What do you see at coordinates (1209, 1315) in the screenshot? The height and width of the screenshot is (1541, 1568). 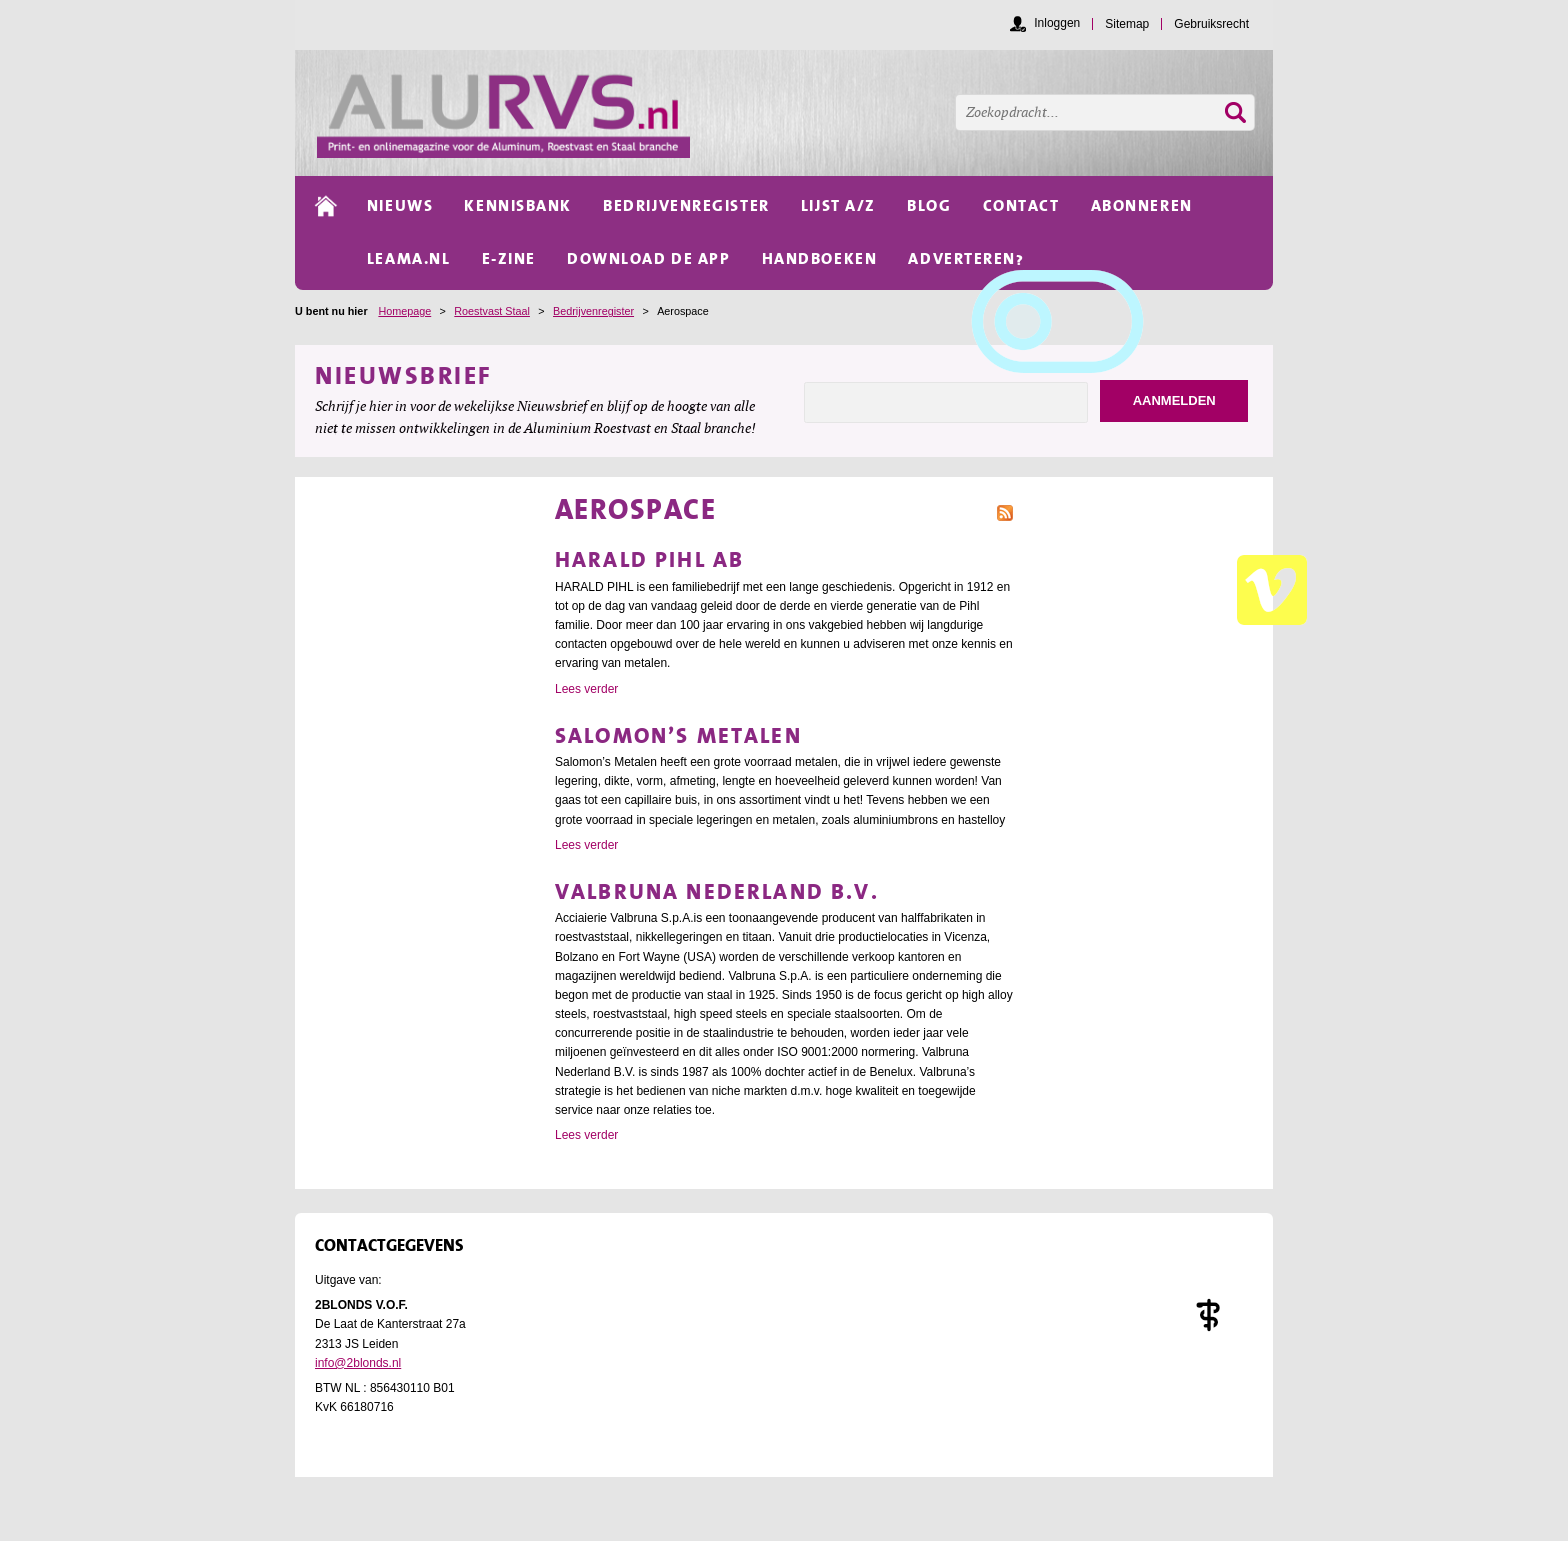 I see `access medical or healthcare services` at bounding box center [1209, 1315].